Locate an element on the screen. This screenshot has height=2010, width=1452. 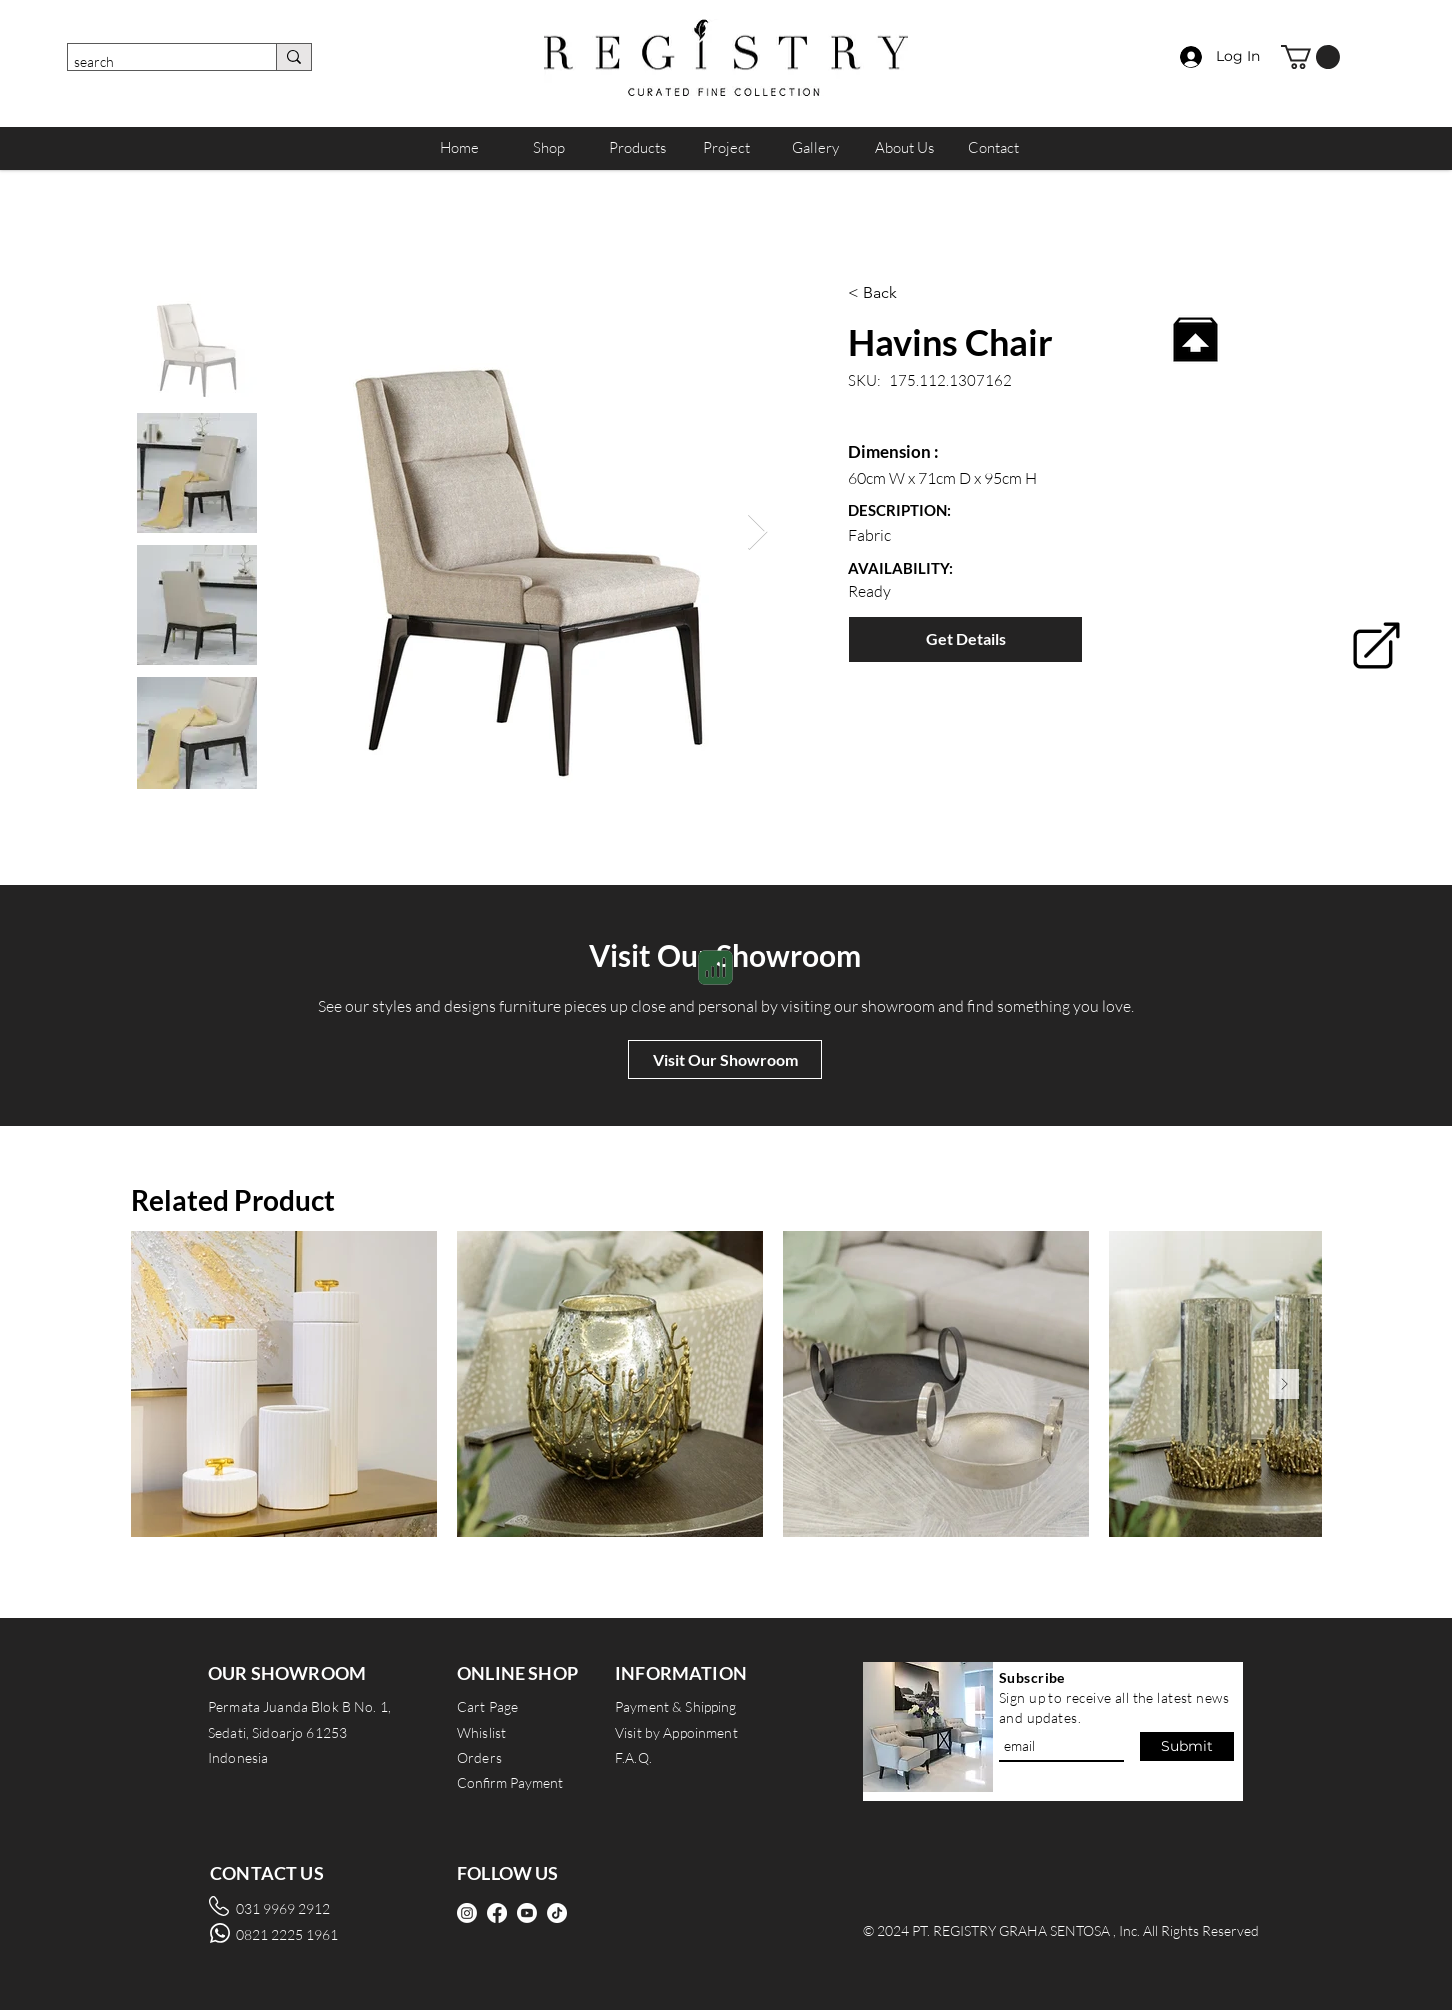
unarchive an item or message is located at coordinates (1195, 339).